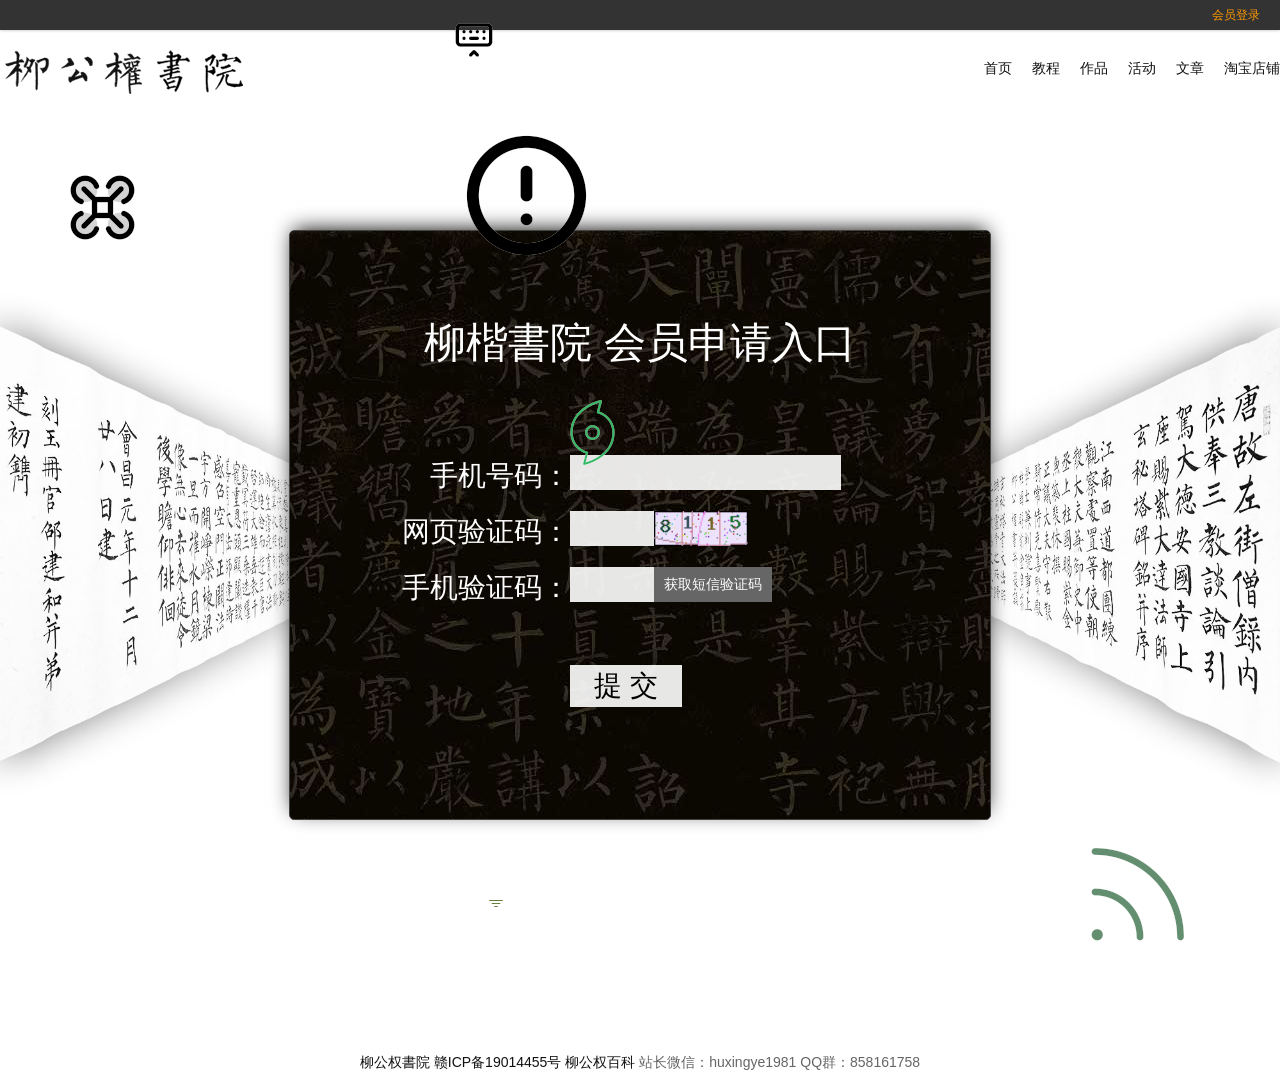 Image resolution: width=1280 pixels, height=1085 pixels. What do you see at coordinates (474, 40) in the screenshot?
I see `hide the on-screen keyboard` at bounding box center [474, 40].